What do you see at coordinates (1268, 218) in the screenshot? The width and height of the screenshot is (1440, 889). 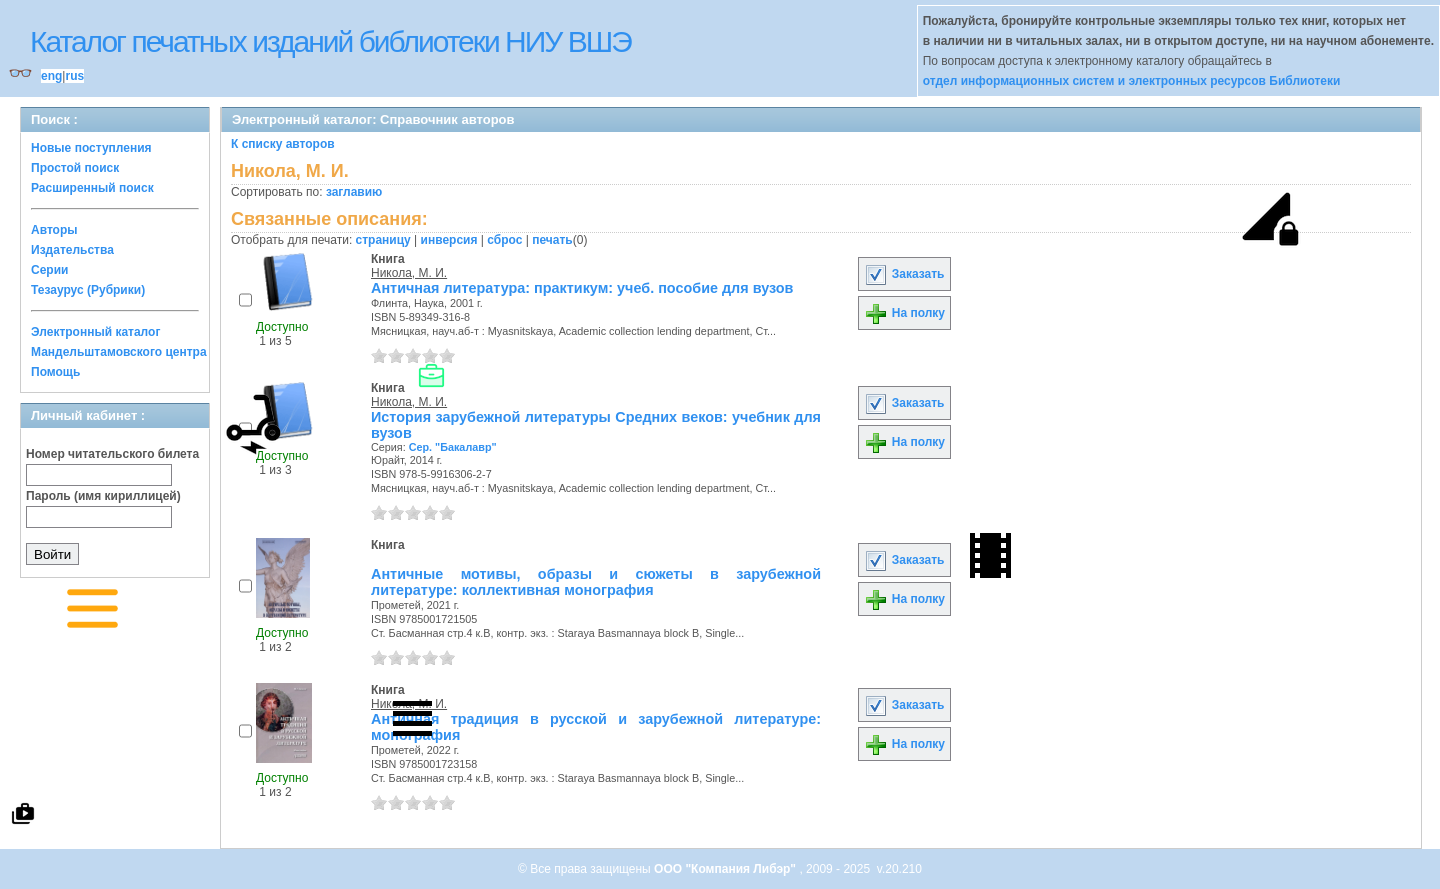 I see `indicates a secured or password-protected network connection` at bounding box center [1268, 218].